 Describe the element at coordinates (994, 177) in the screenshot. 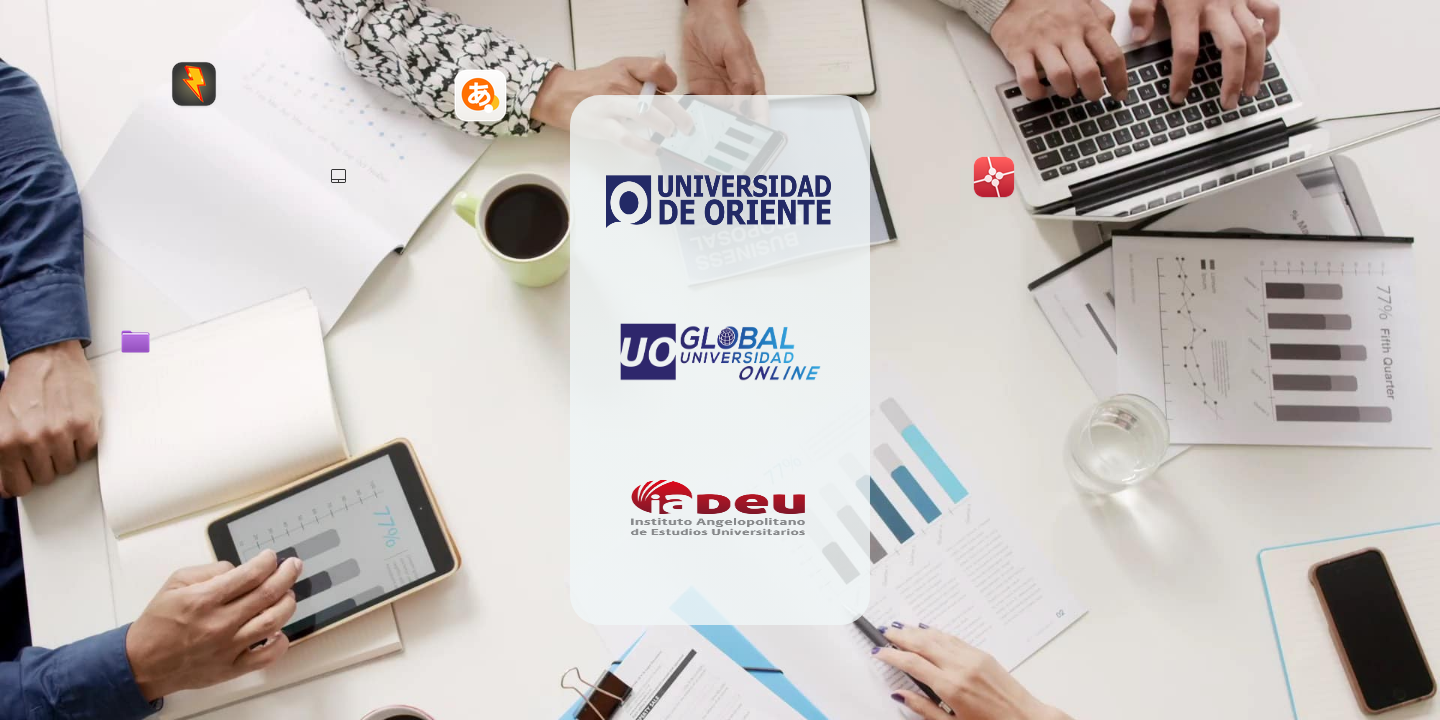

I see `open rygel media server application` at that location.